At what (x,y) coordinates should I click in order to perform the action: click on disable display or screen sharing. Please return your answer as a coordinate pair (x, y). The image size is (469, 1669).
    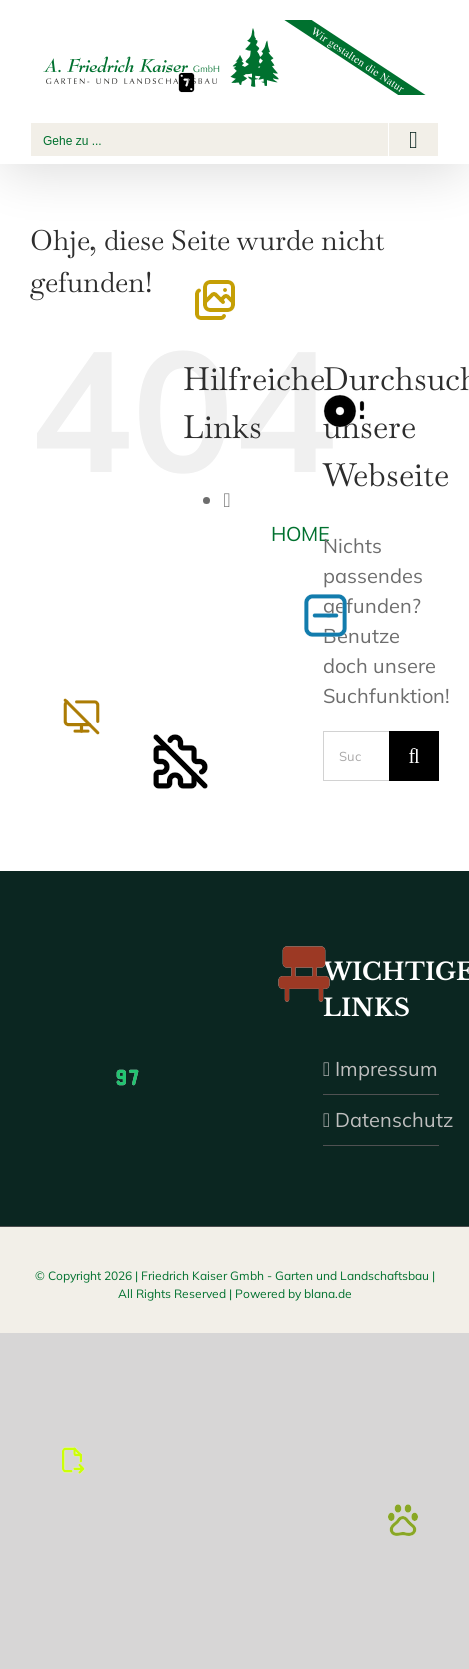
    Looking at the image, I should click on (81, 716).